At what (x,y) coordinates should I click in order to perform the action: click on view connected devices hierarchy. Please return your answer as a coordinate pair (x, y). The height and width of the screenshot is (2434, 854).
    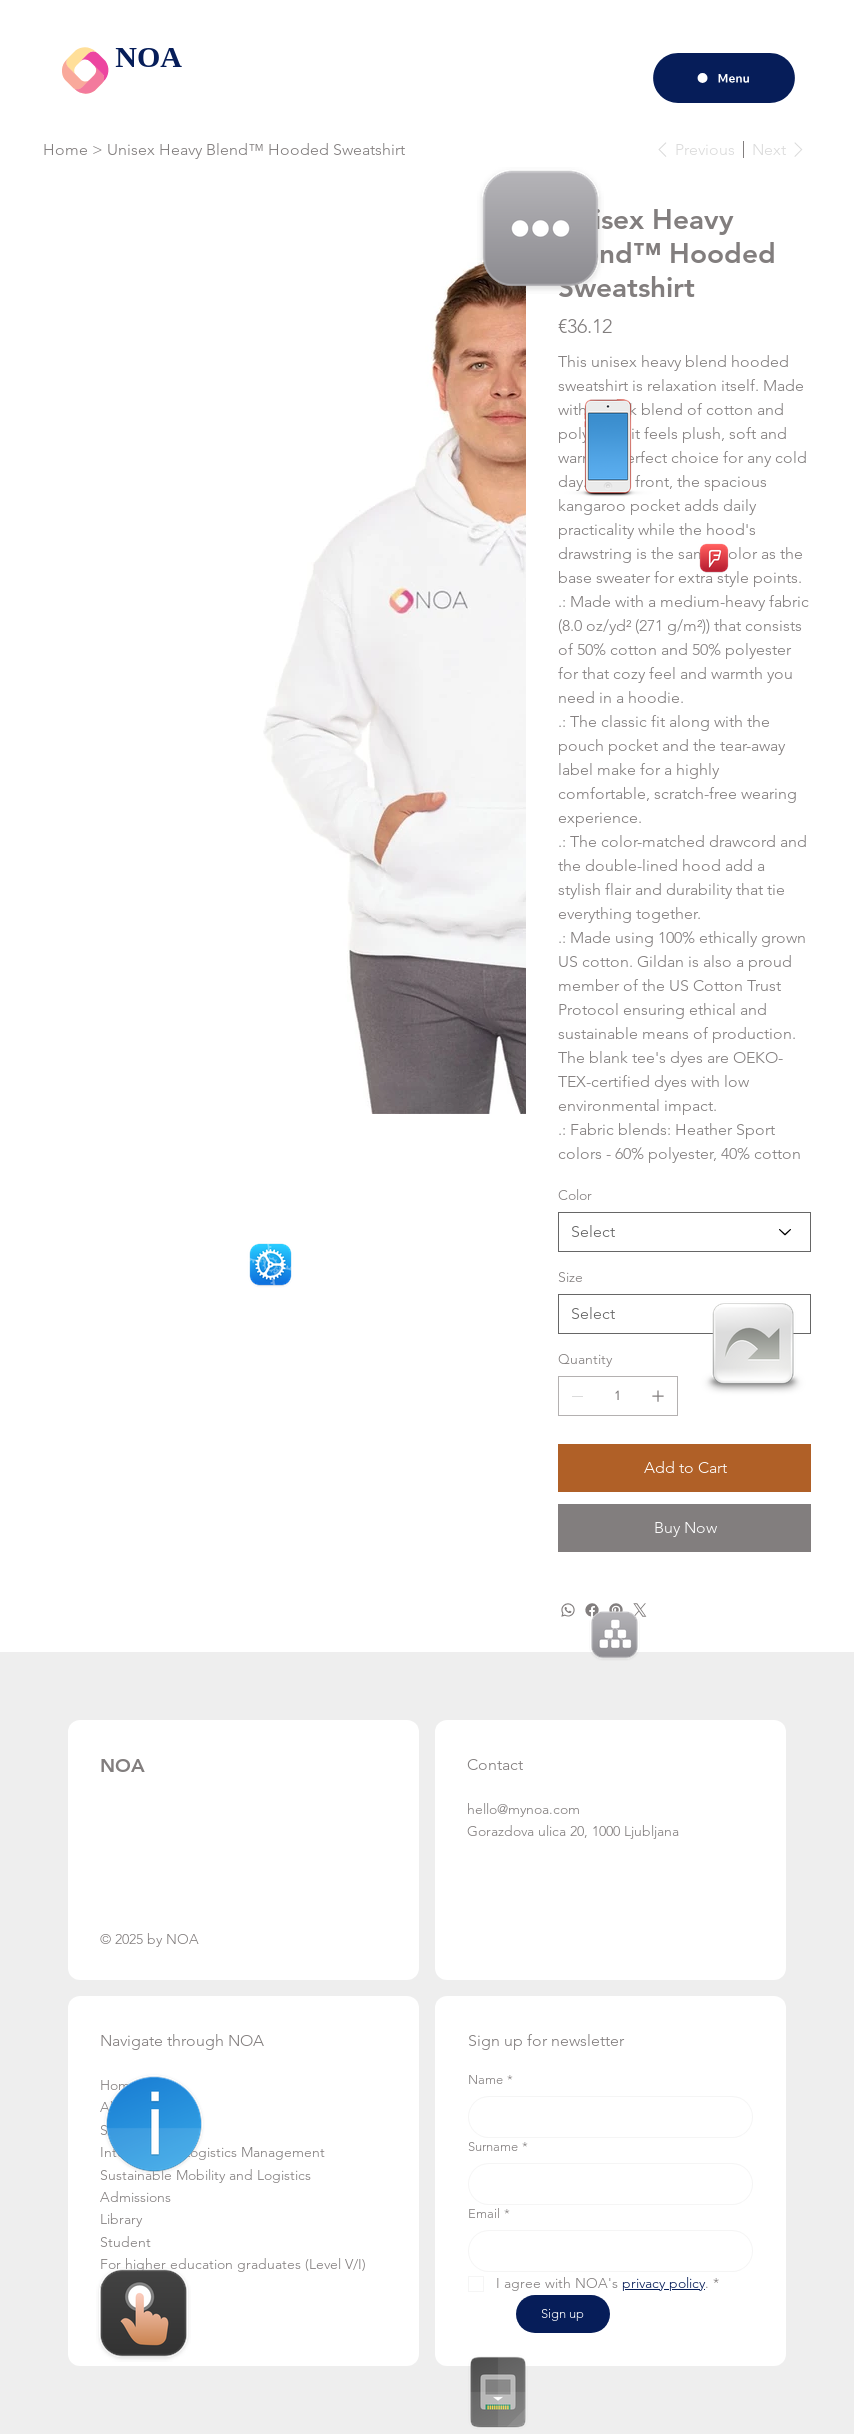
    Looking at the image, I should click on (614, 1635).